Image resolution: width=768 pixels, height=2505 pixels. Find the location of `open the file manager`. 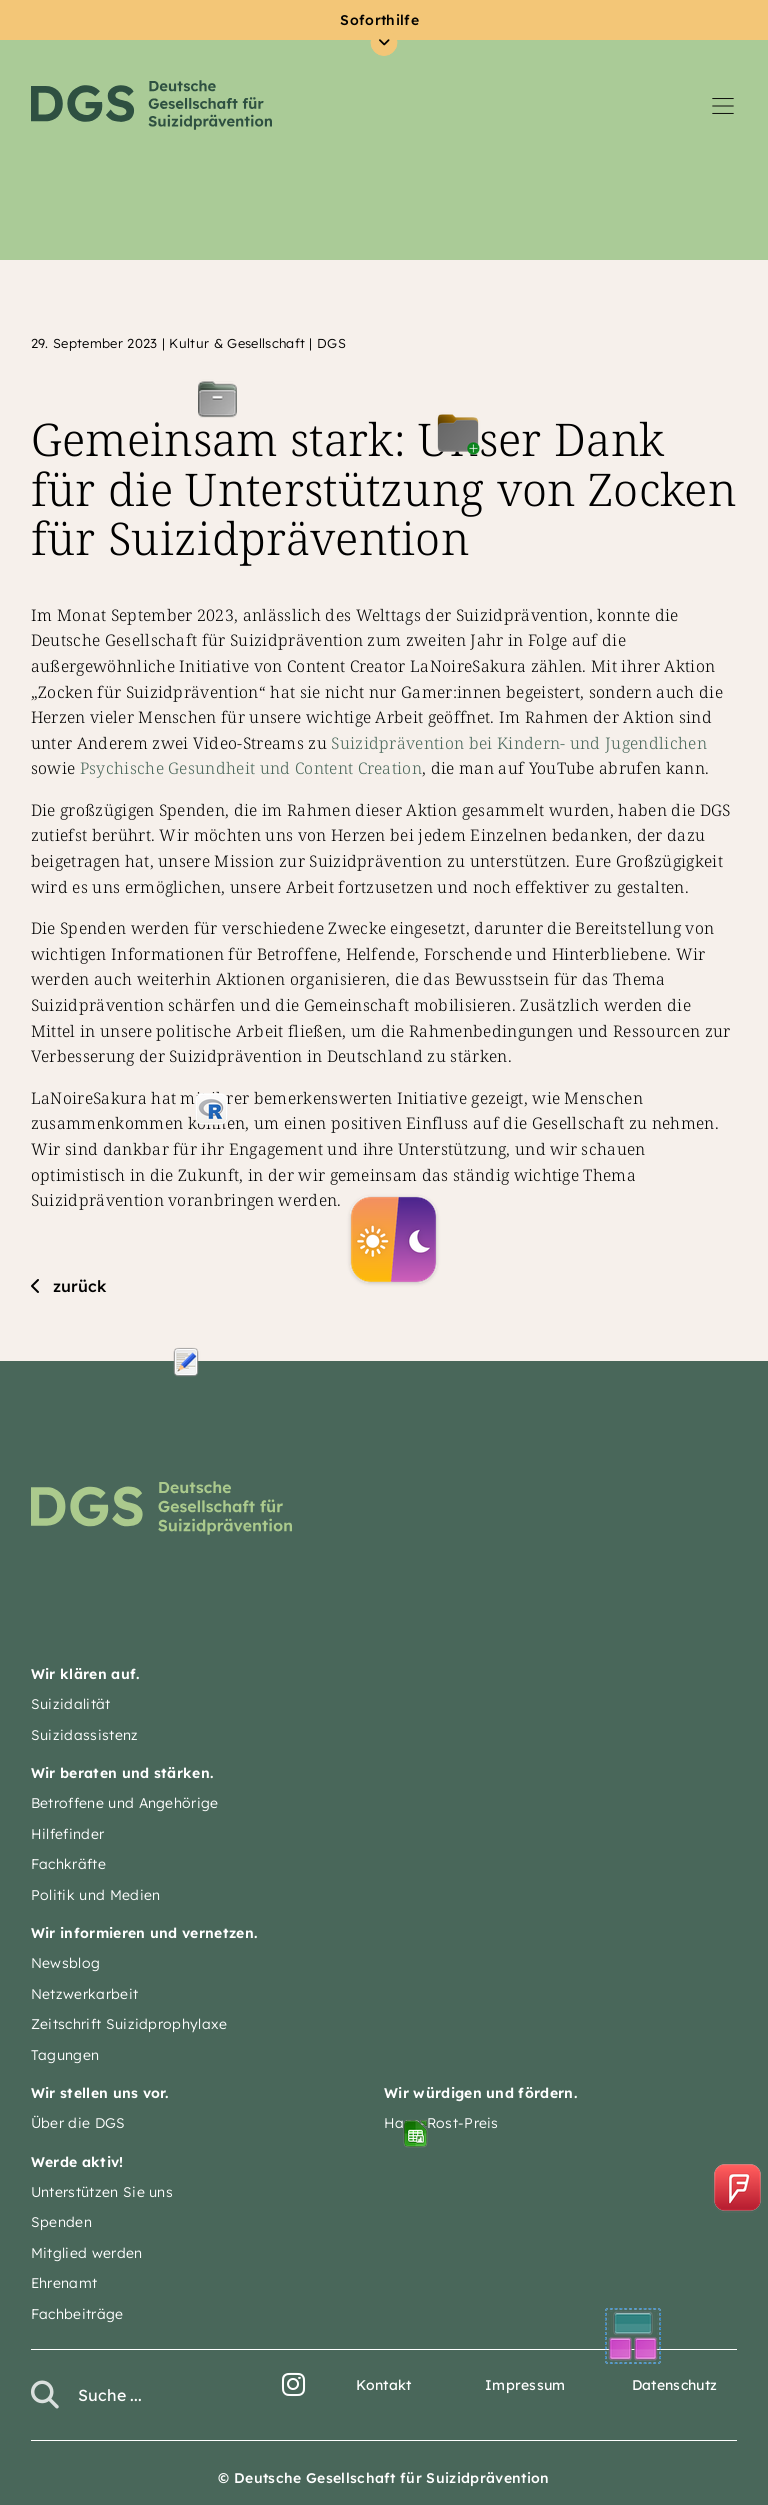

open the file manager is located at coordinates (217, 398).